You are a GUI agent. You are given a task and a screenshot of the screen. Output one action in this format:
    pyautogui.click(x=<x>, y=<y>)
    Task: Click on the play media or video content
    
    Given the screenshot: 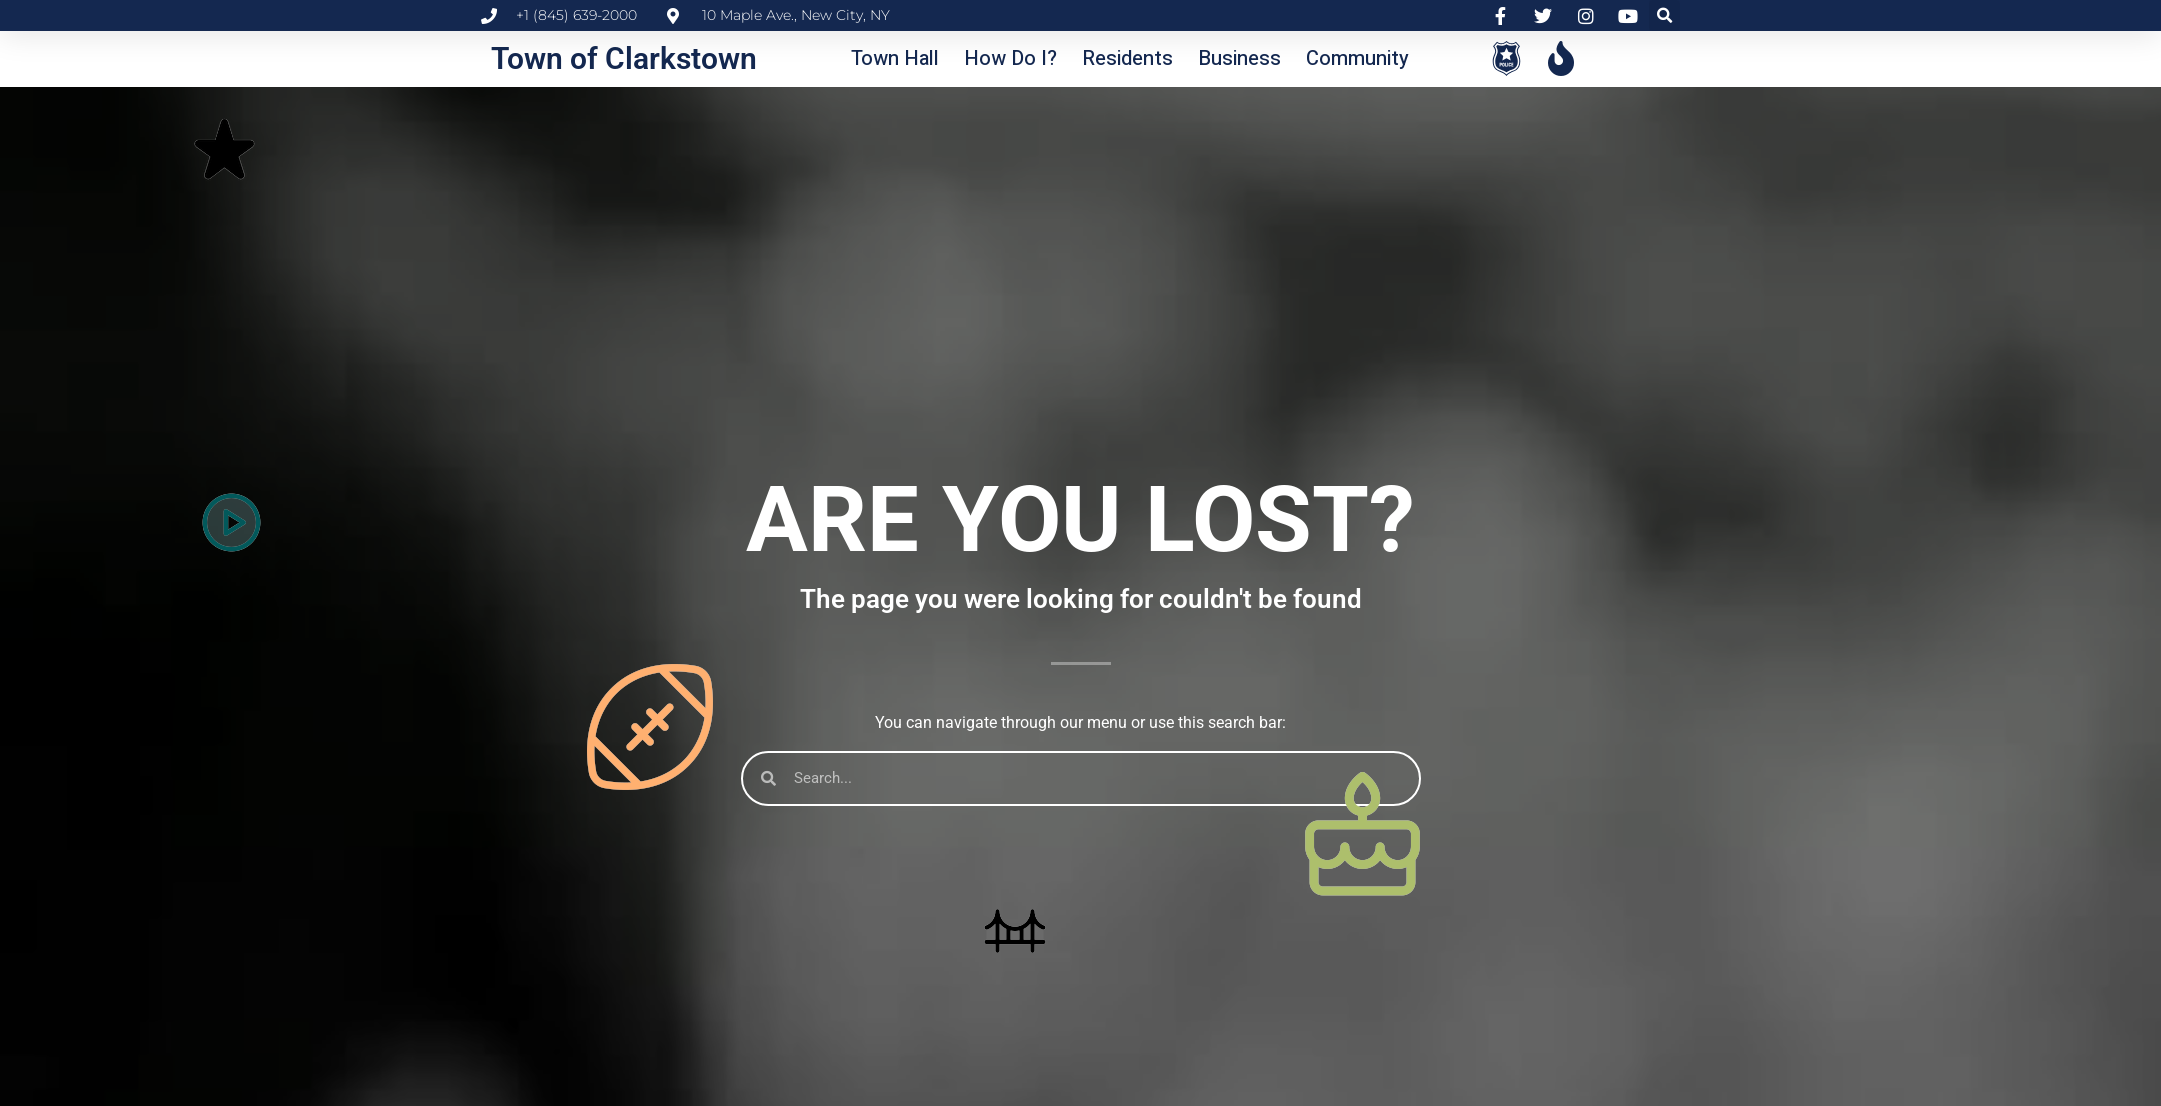 What is the action you would take?
    pyautogui.click(x=231, y=522)
    